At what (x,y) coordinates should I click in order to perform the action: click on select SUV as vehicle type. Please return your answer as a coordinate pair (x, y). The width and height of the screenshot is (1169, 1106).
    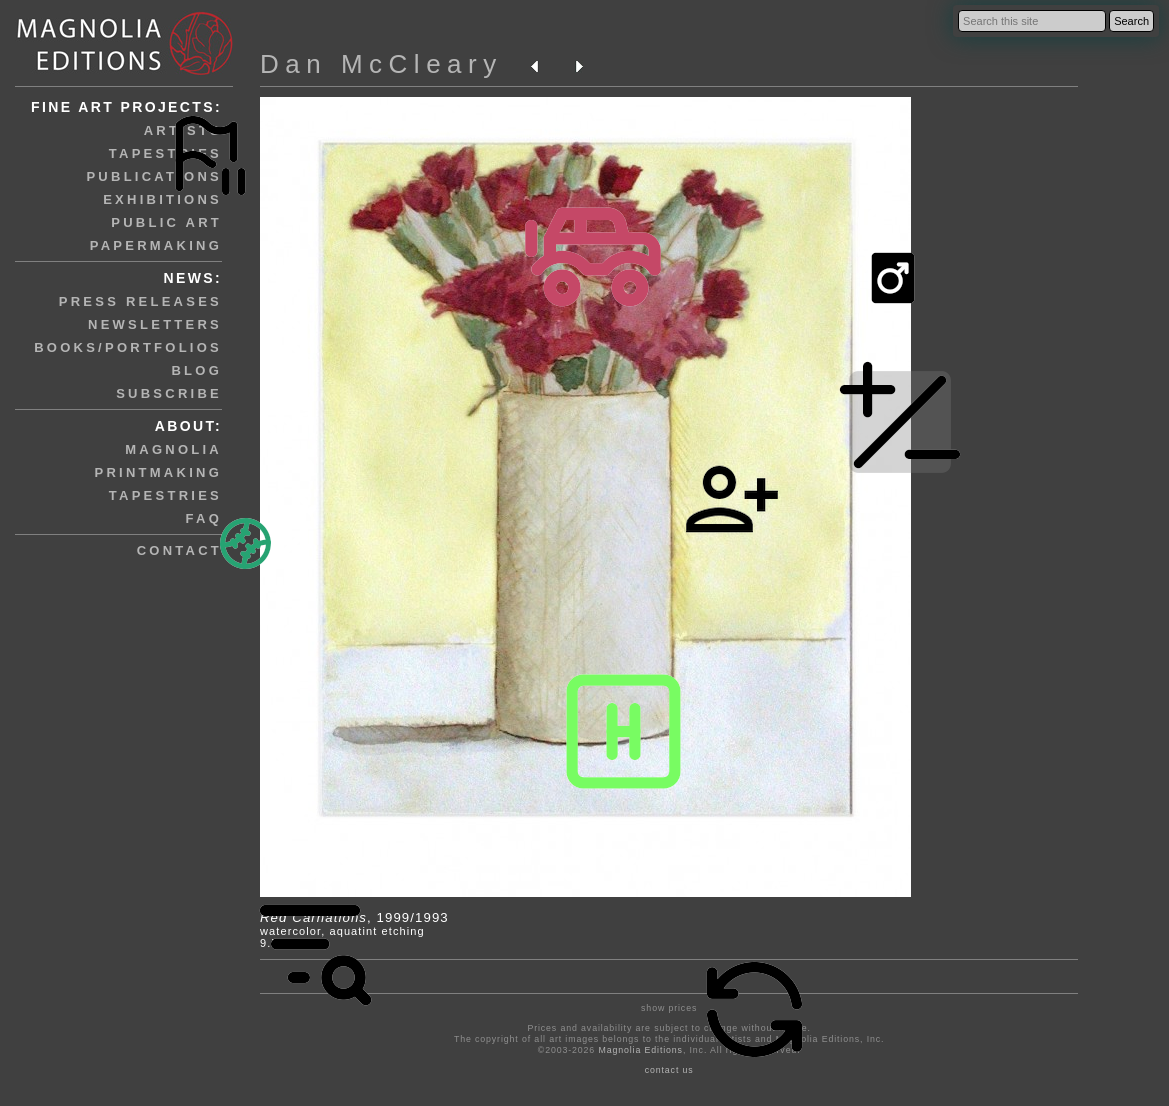
    Looking at the image, I should click on (593, 257).